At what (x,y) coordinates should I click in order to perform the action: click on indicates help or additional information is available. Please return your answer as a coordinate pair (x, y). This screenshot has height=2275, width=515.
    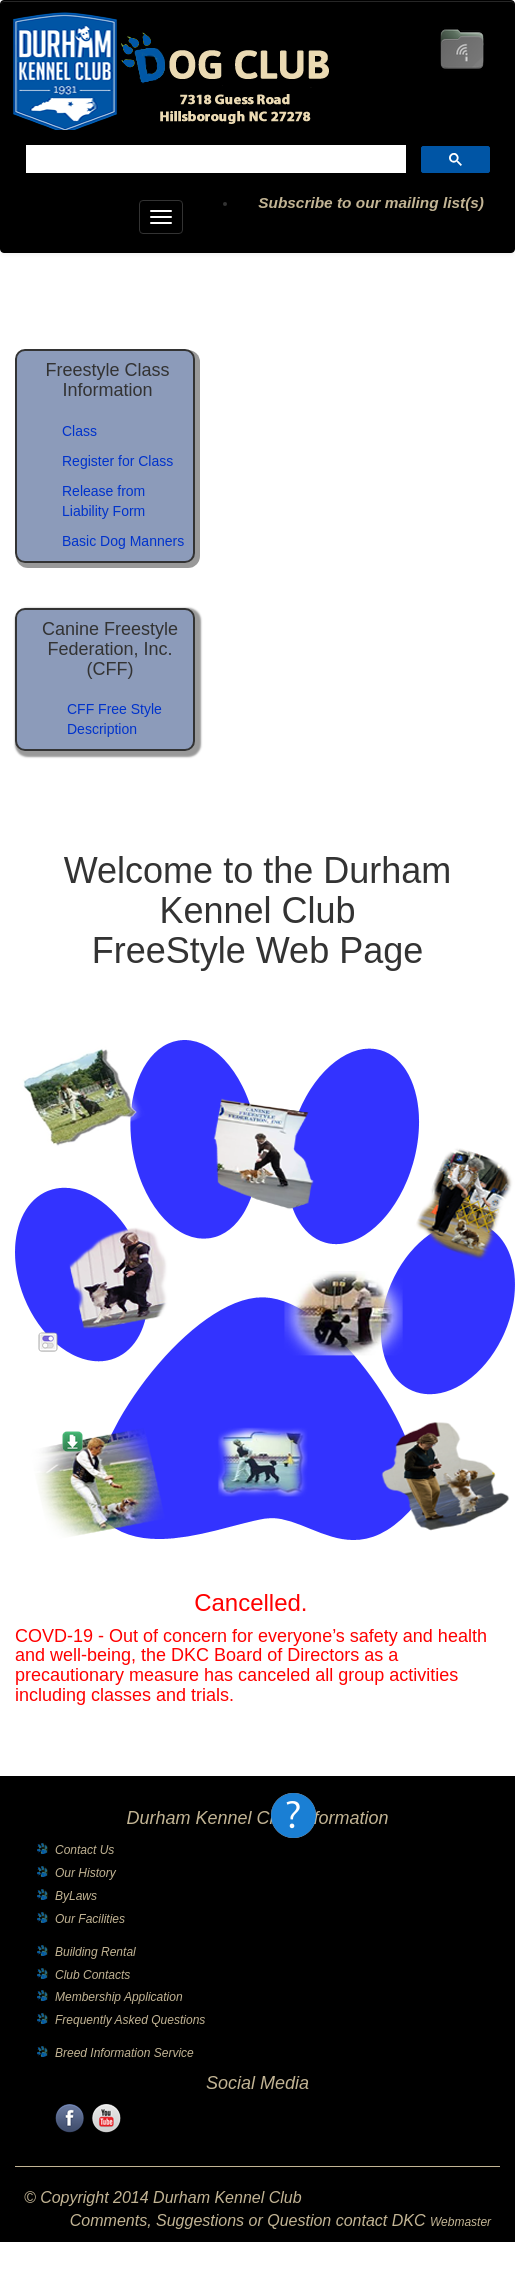
    Looking at the image, I should click on (292, 1814).